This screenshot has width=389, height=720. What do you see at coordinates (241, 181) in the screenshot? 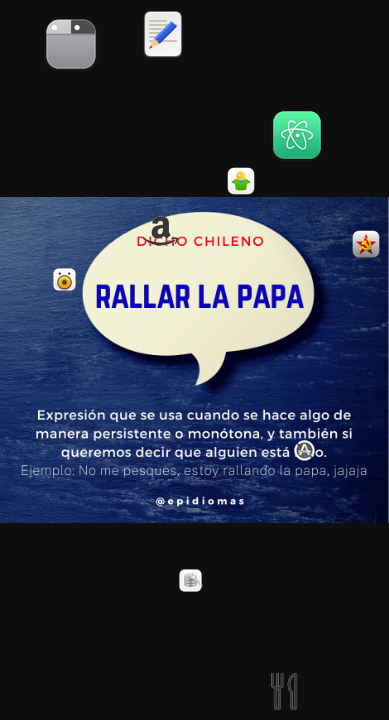
I see `open gajim instant messaging app` at bounding box center [241, 181].